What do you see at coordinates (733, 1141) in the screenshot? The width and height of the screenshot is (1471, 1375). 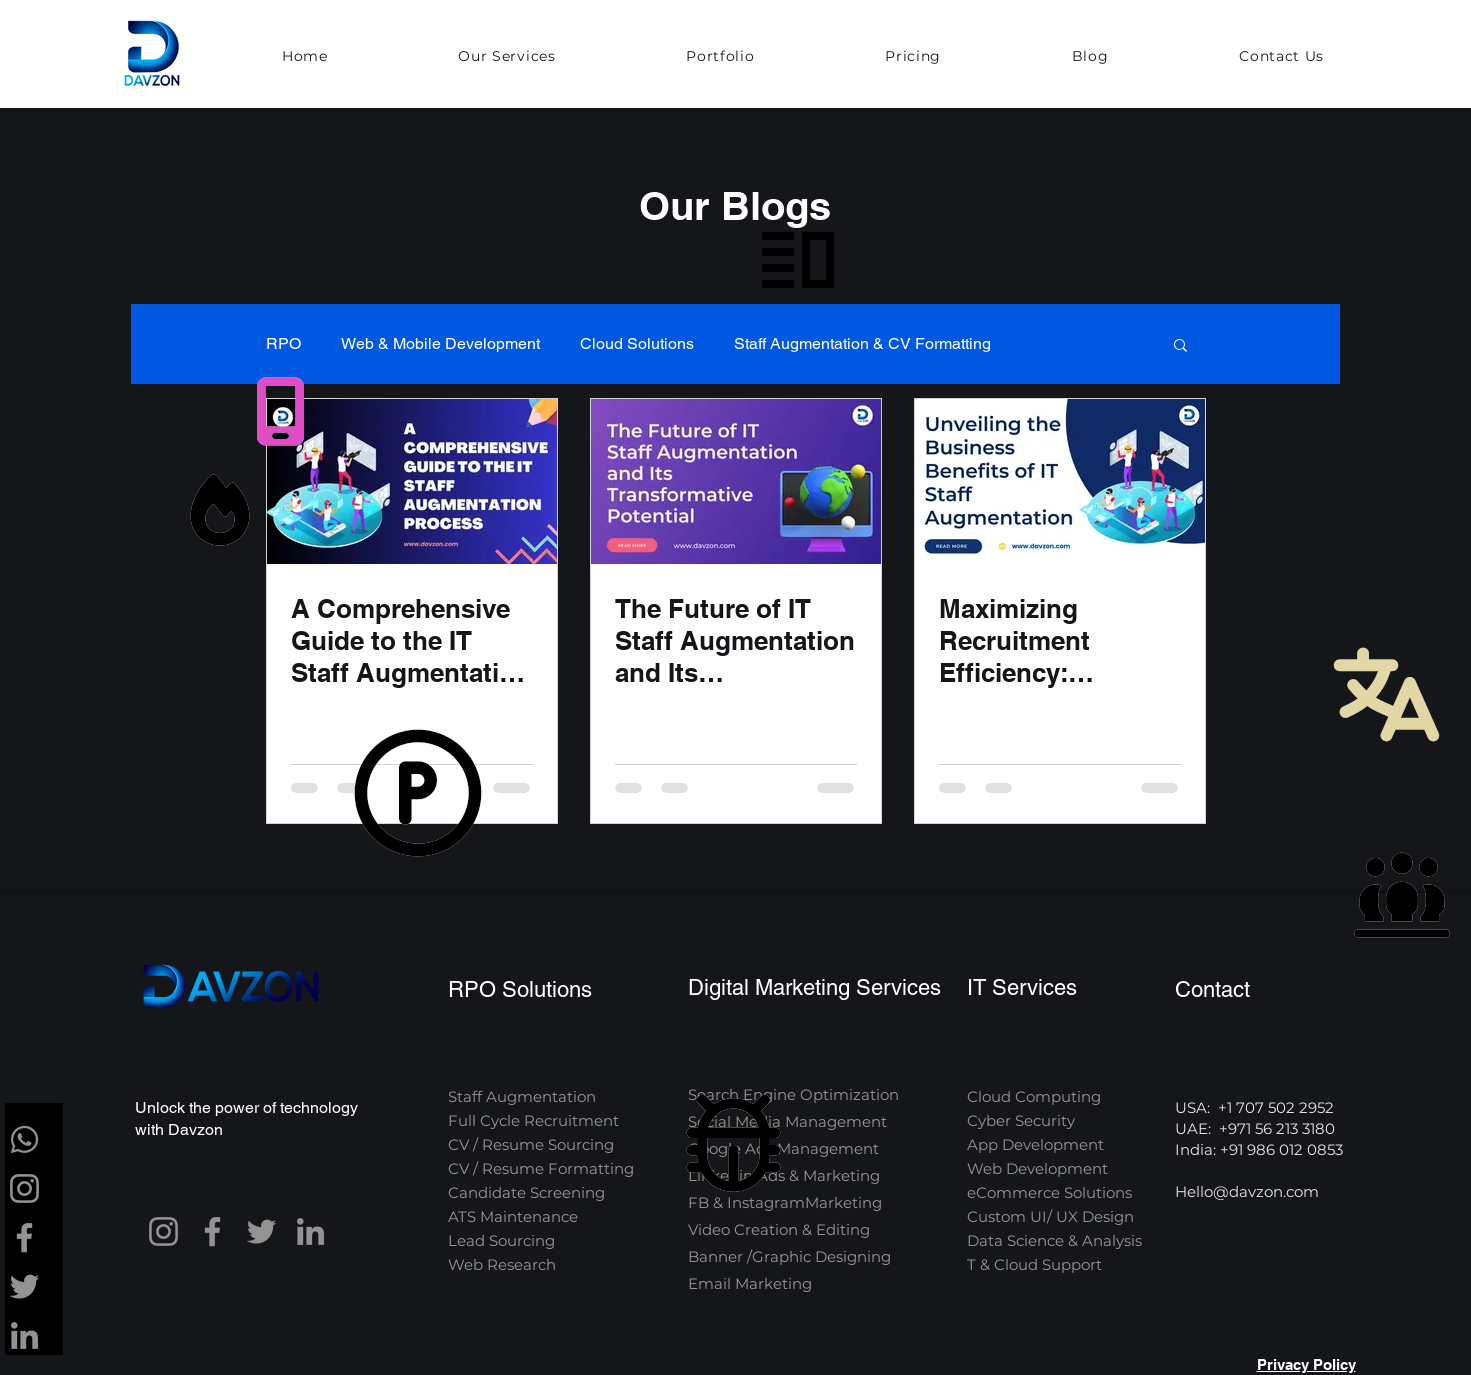 I see `report a bug or issue` at bounding box center [733, 1141].